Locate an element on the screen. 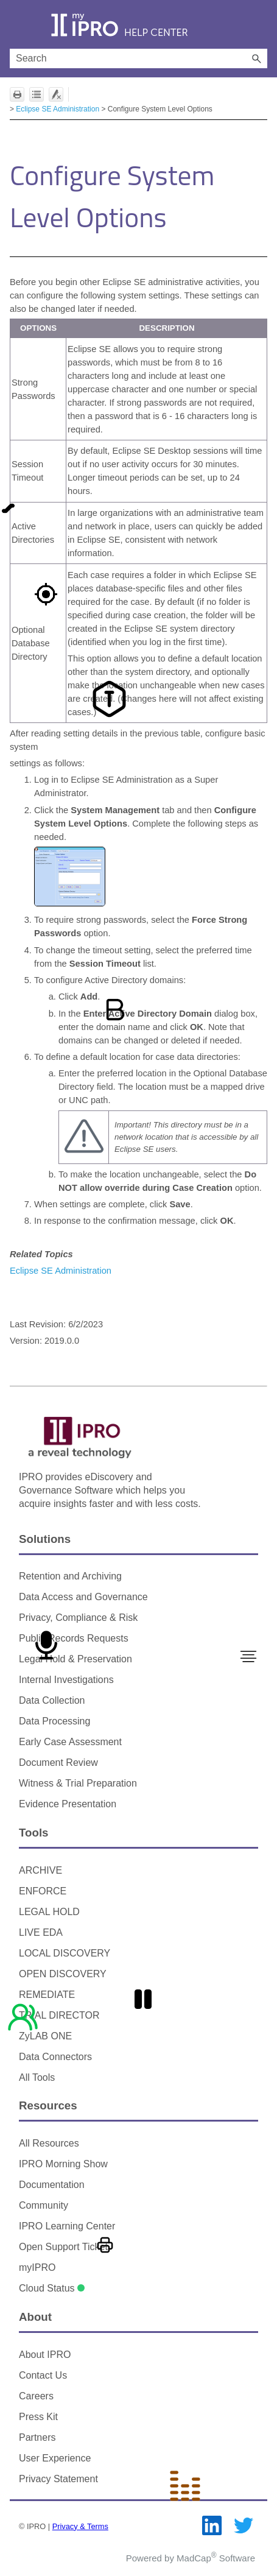 The height and width of the screenshot is (2576, 277). indicates a category or tag starting with "T" is located at coordinates (109, 699).